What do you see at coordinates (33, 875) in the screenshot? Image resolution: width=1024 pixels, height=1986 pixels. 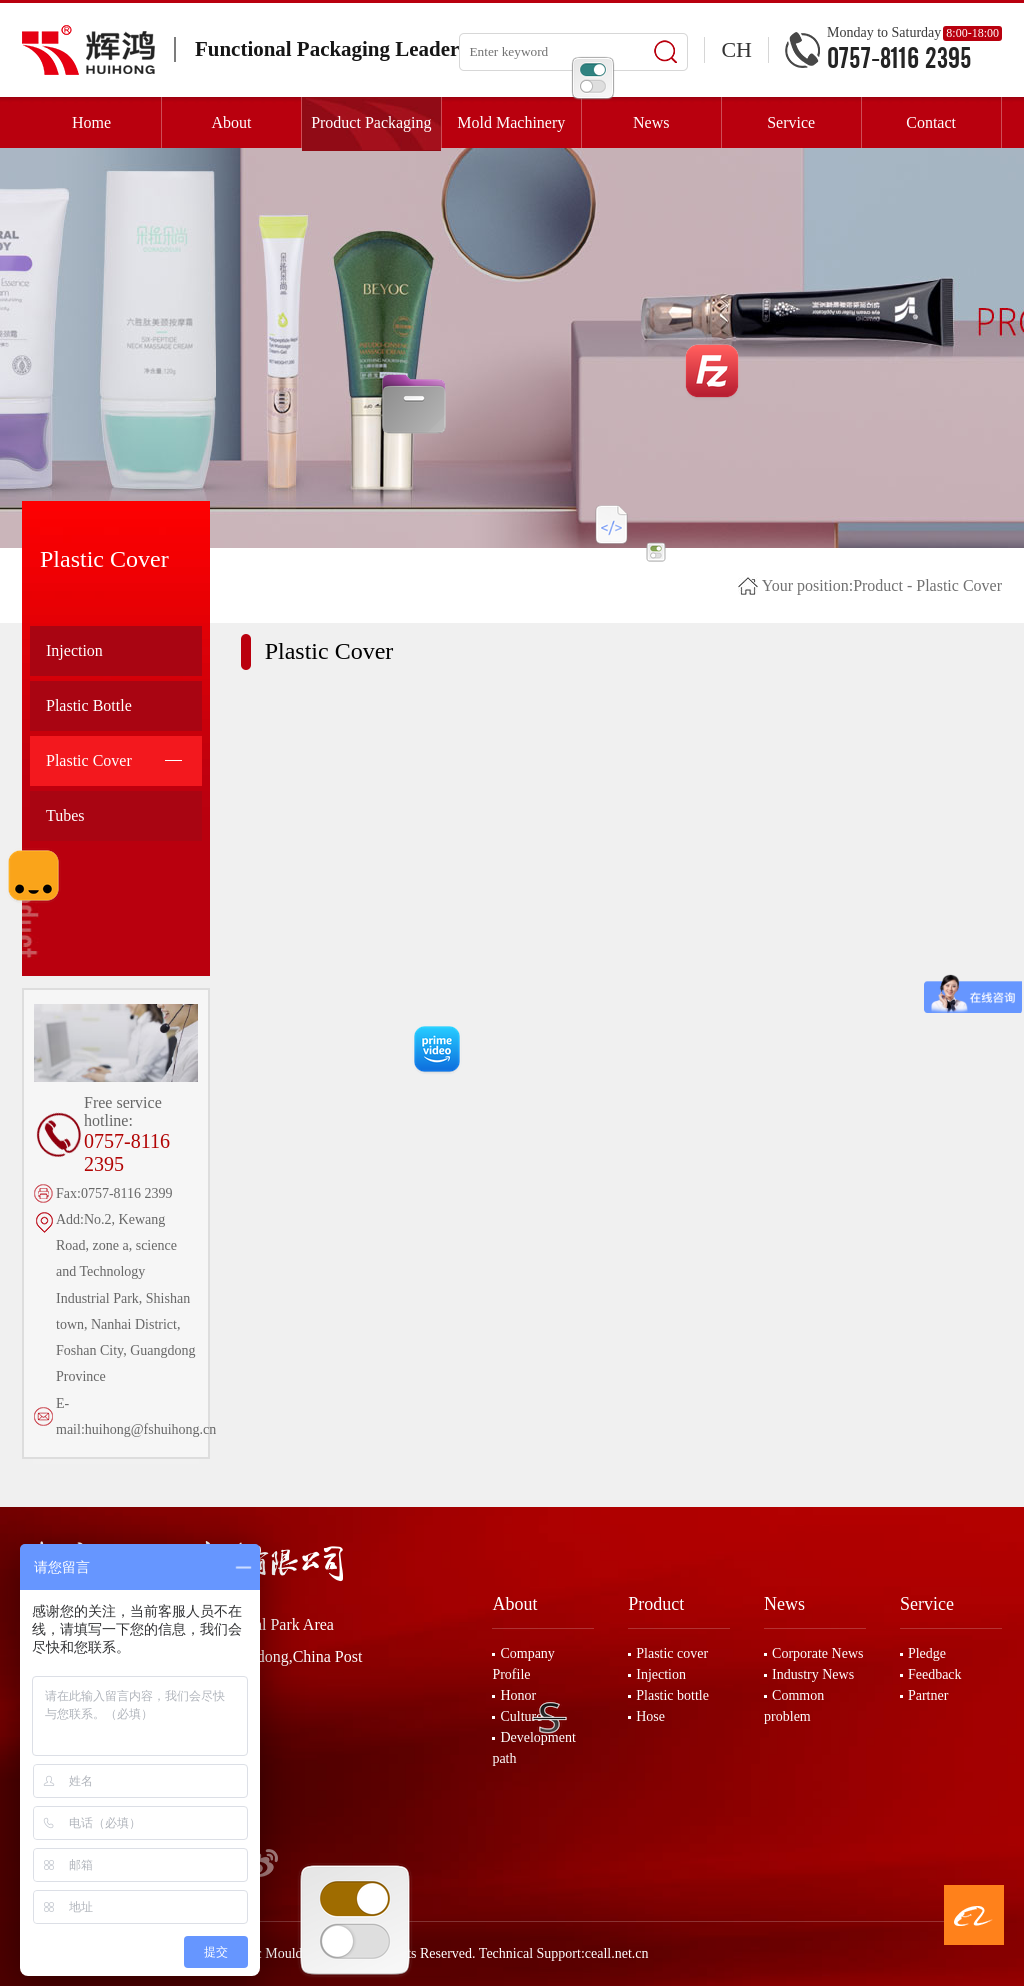 I see `launch Enter the Gungeon game` at bounding box center [33, 875].